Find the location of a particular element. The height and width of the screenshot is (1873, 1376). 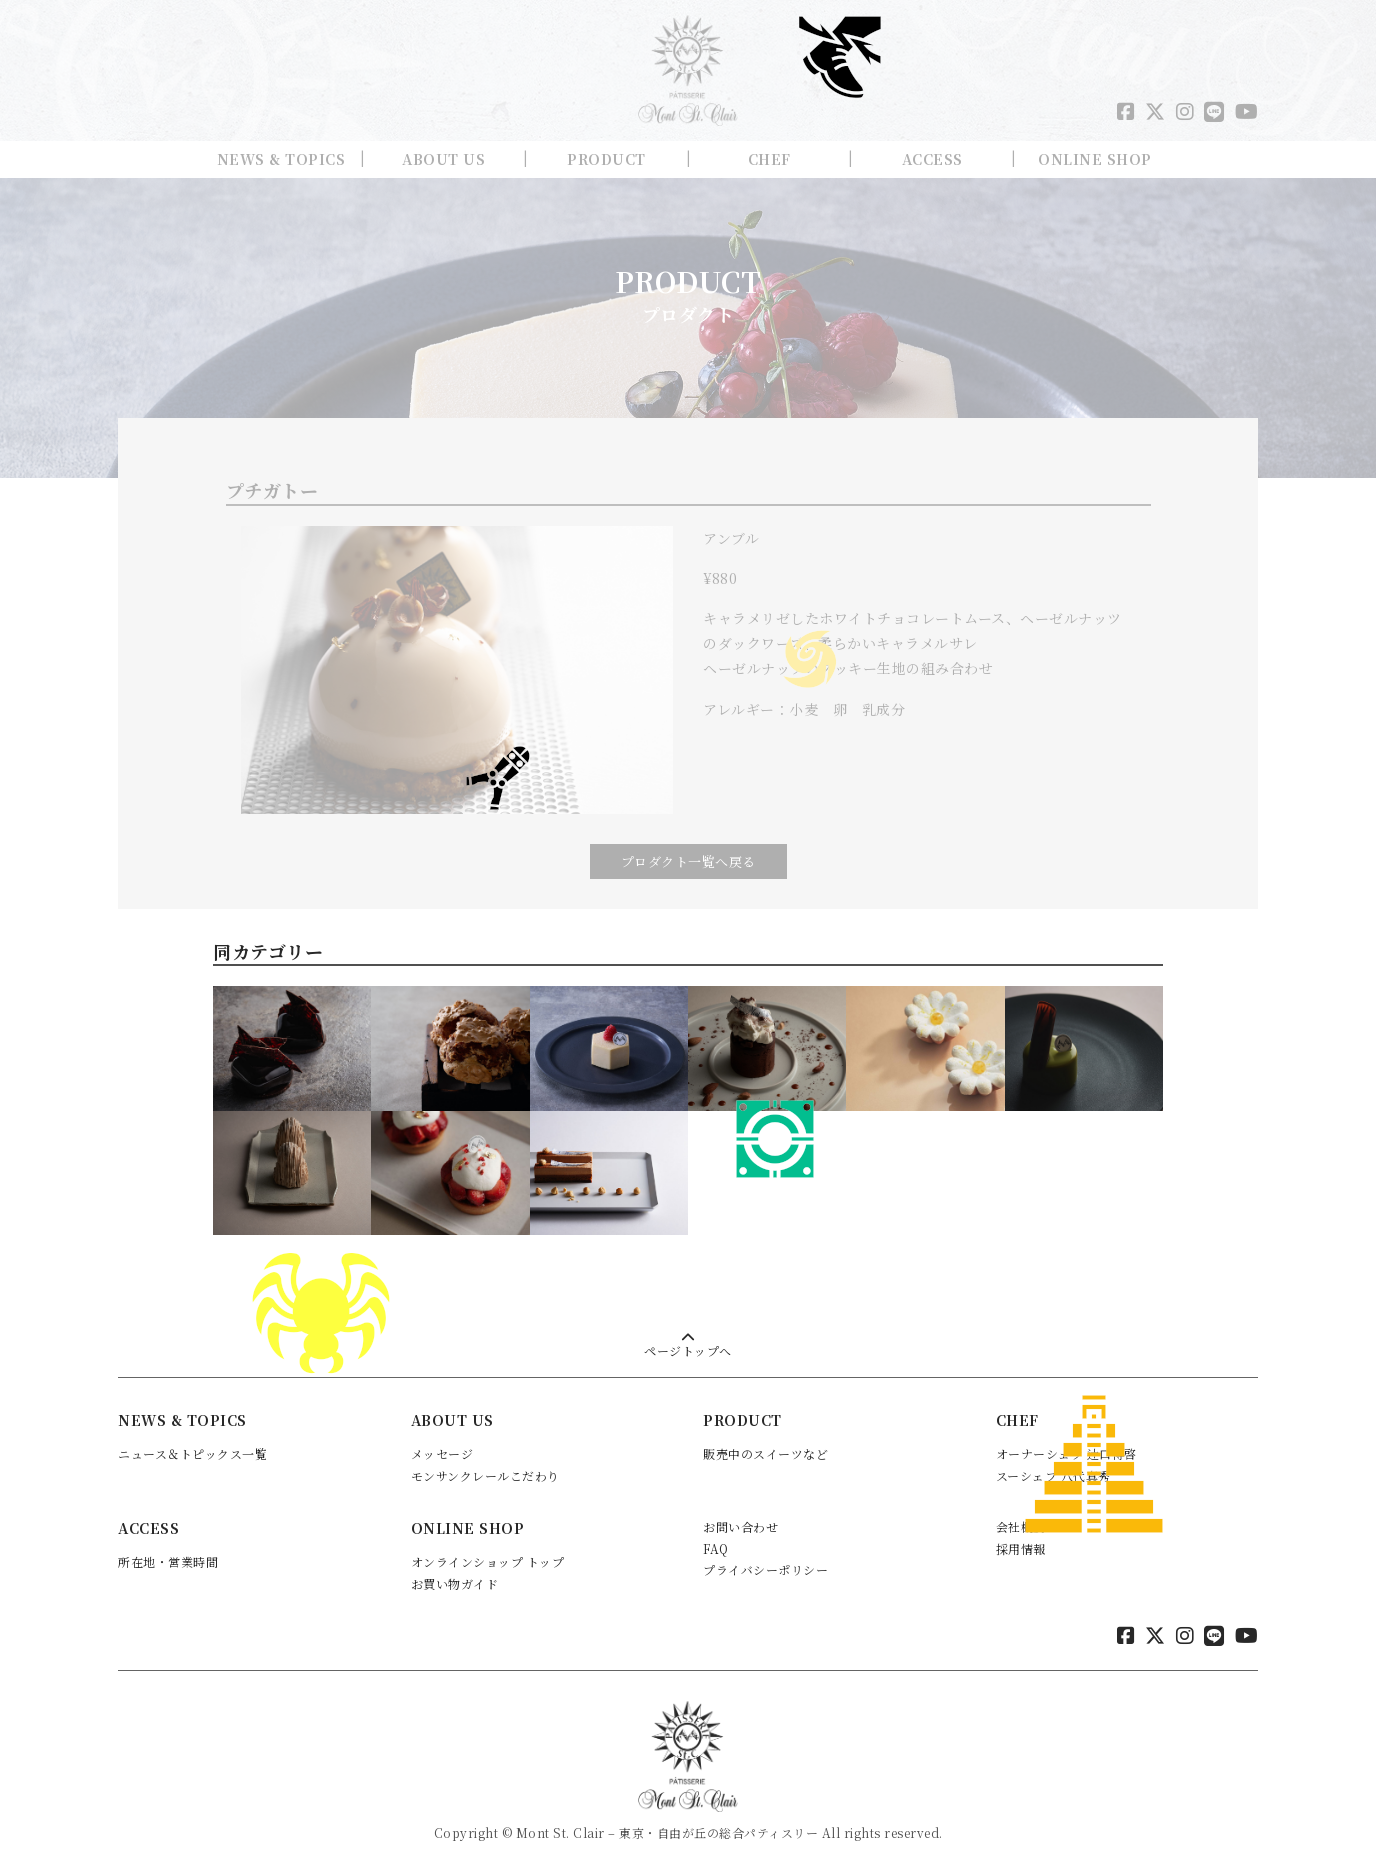

bolt cutter tool item in game inventory is located at coordinates (498, 777).